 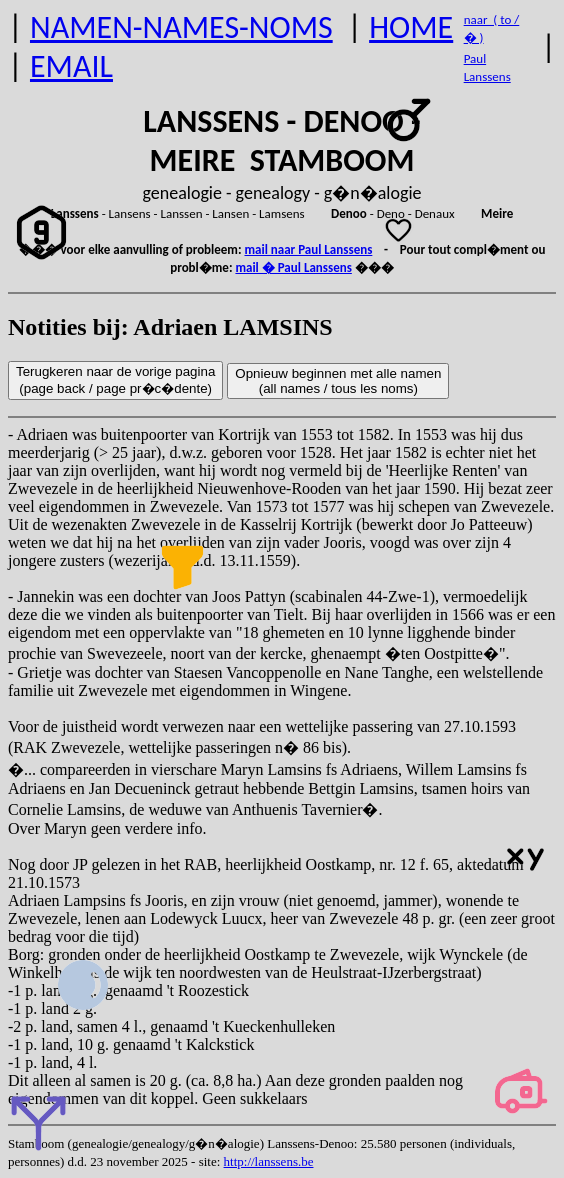 I want to click on indicates step 9 in a multi-step process, so click(x=41, y=232).